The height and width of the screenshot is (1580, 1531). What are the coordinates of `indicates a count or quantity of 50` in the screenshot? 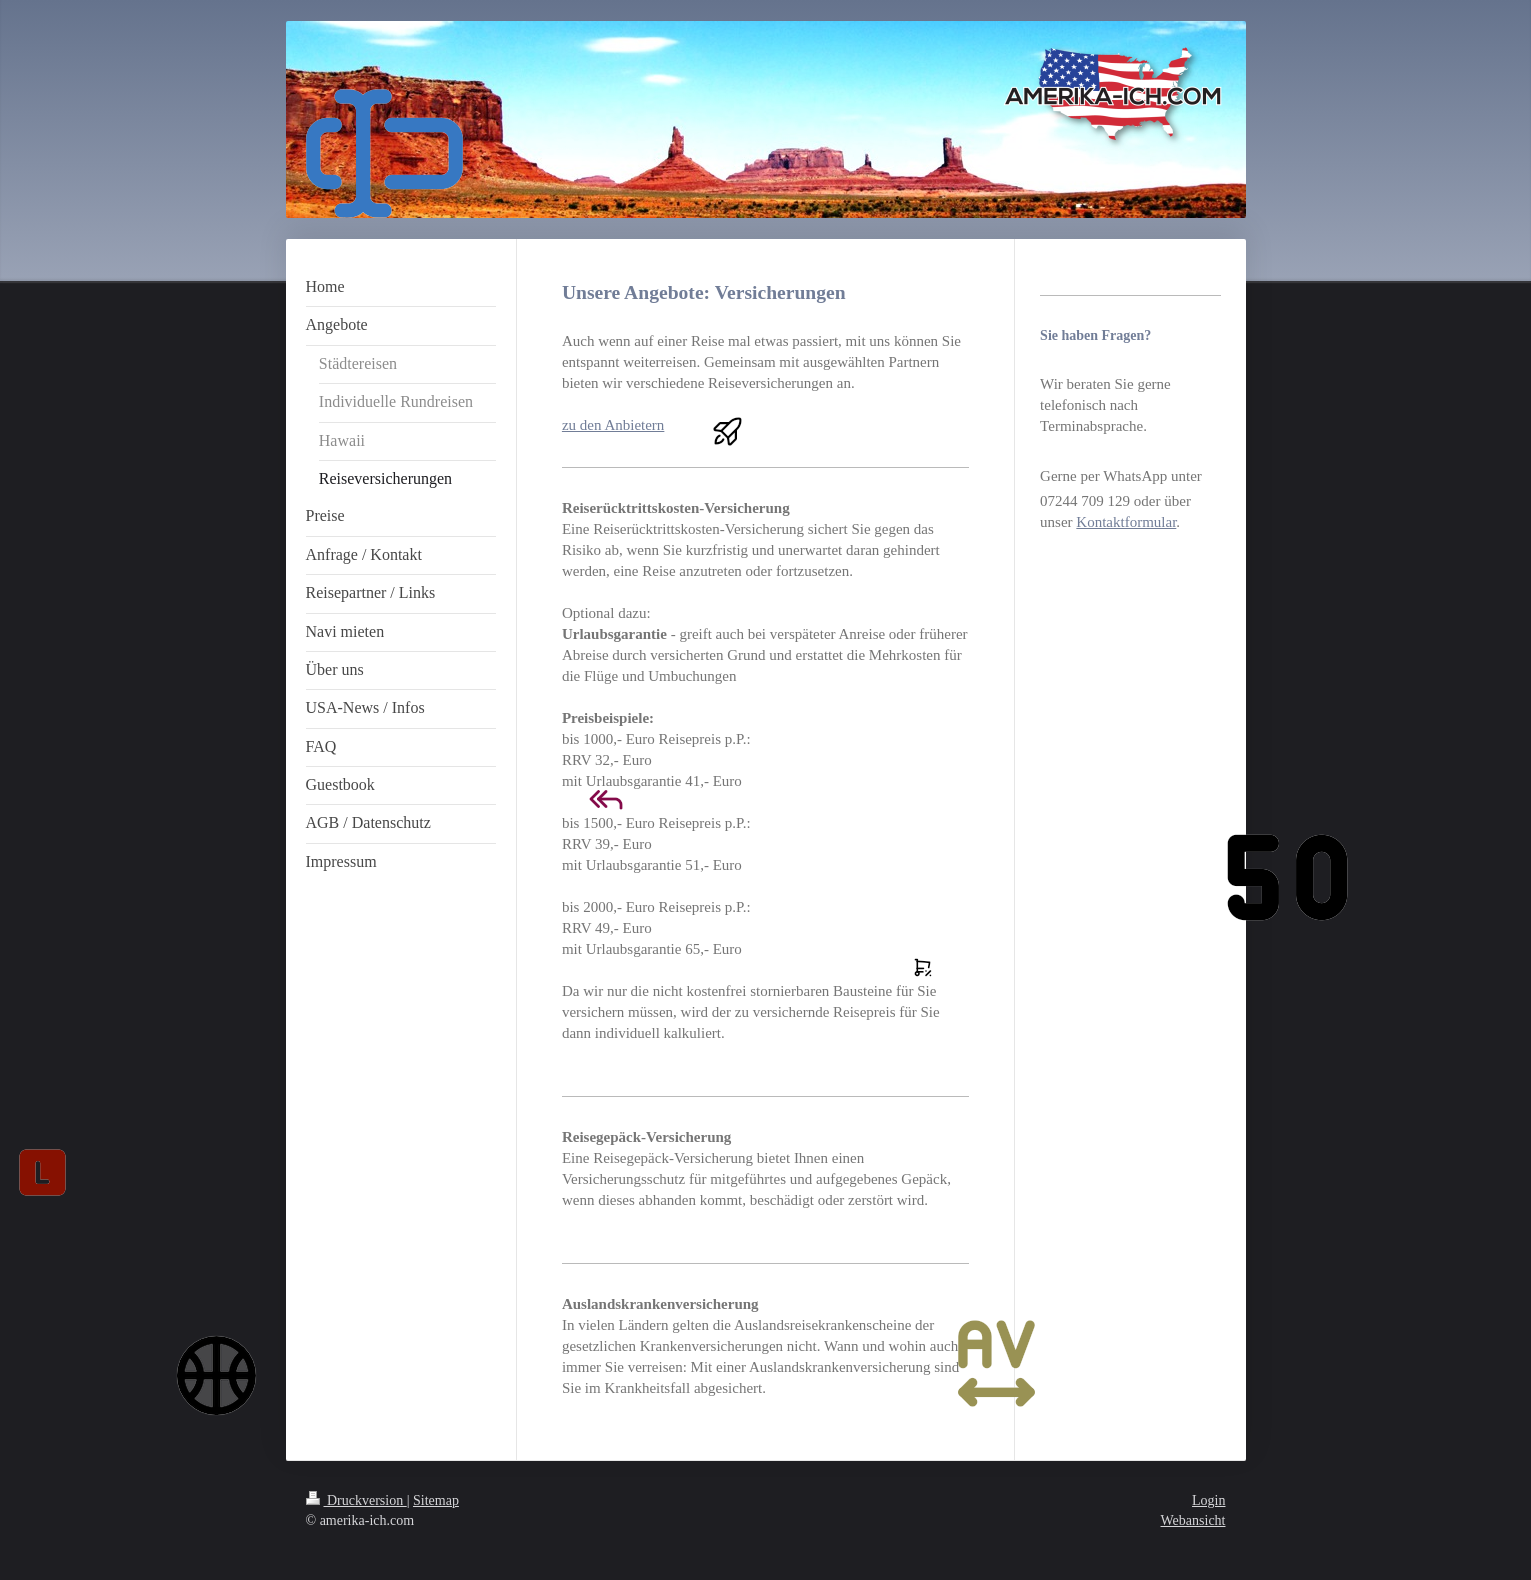 It's located at (1287, 877).